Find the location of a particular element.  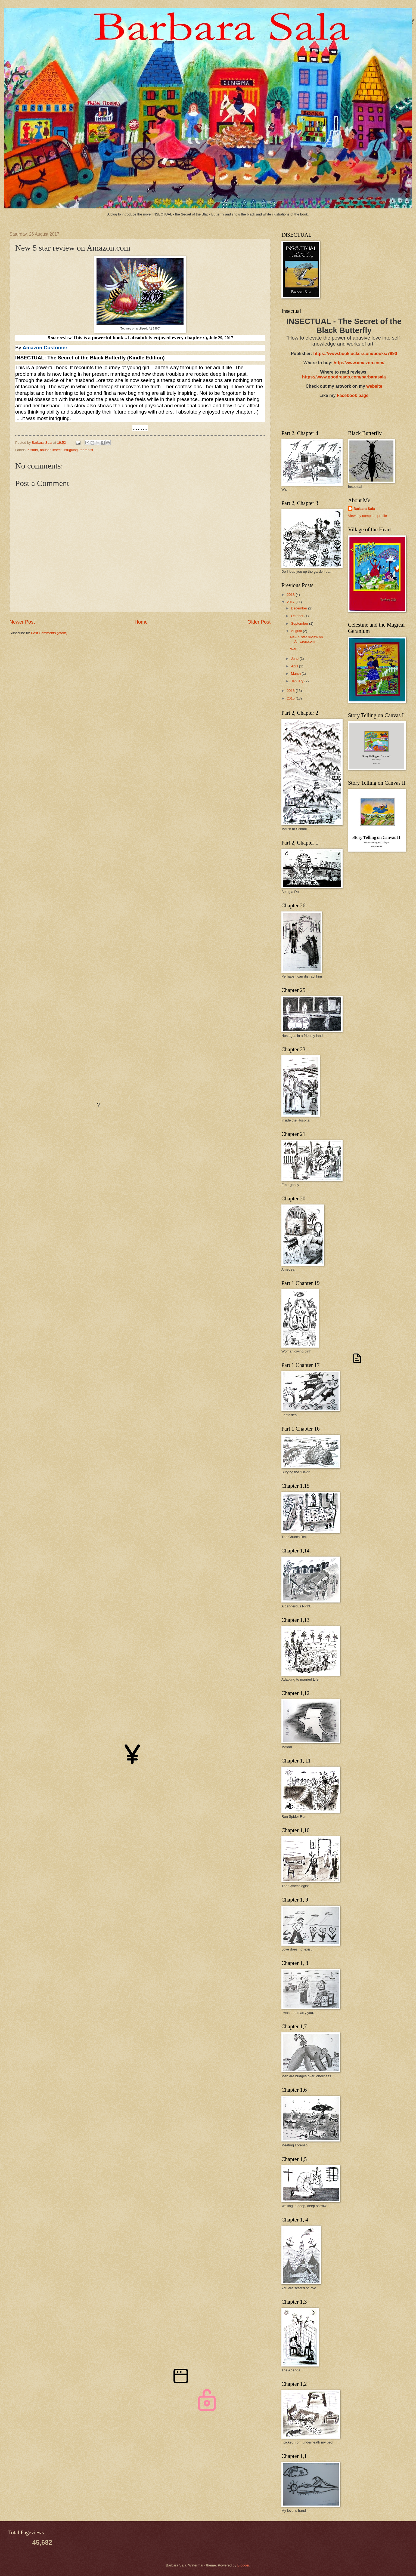

access help or support is located at coordinates (98, 1105).